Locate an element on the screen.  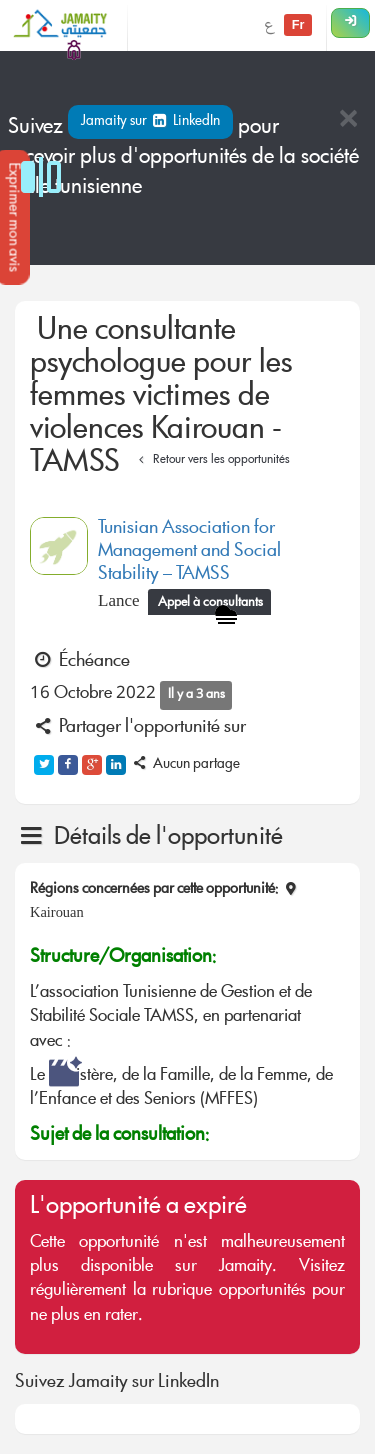
indicates foggy weather conditions is located at coordinates (226, 615).